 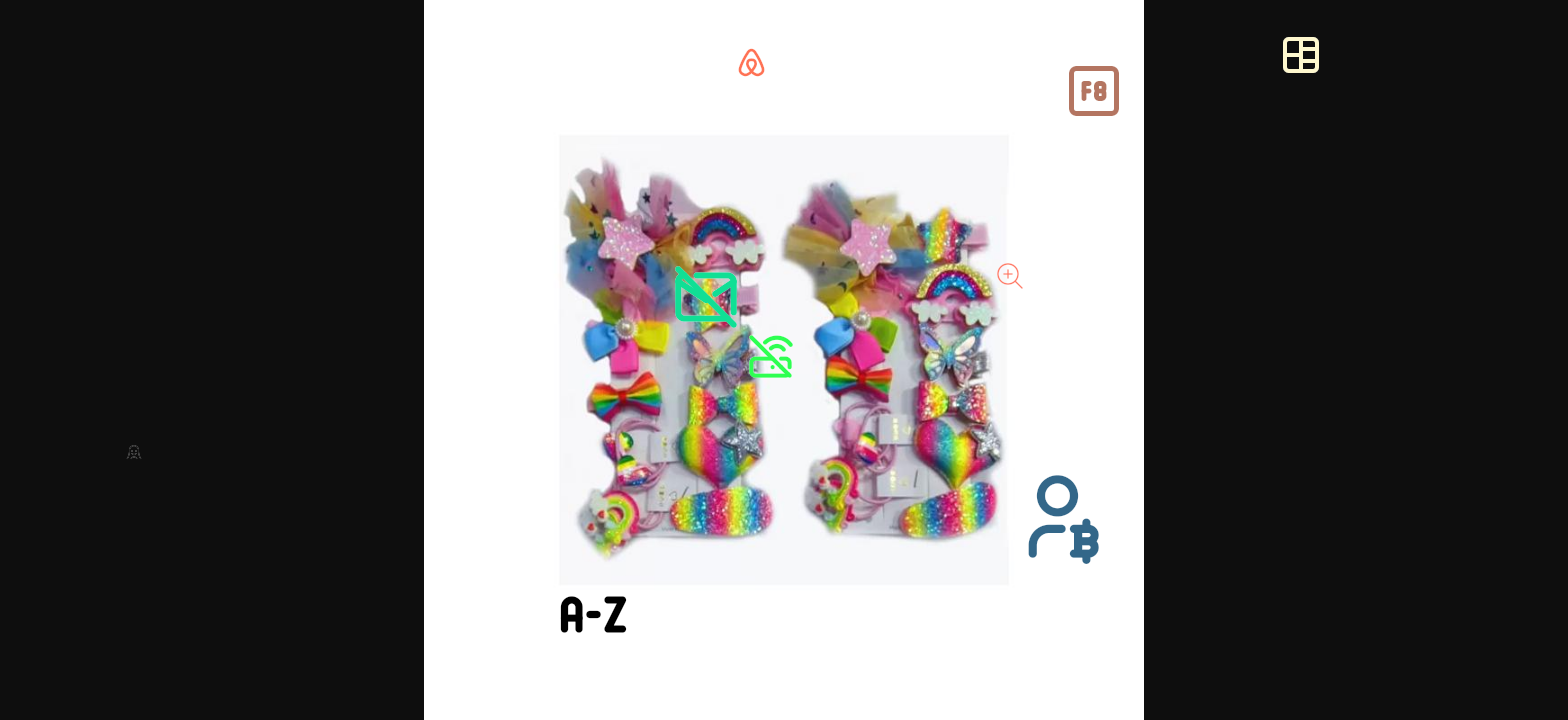 What do you see at coordinates (1094, 91) in the screenshot?
I see `select function key F8` at bounding box center [1094, 91].